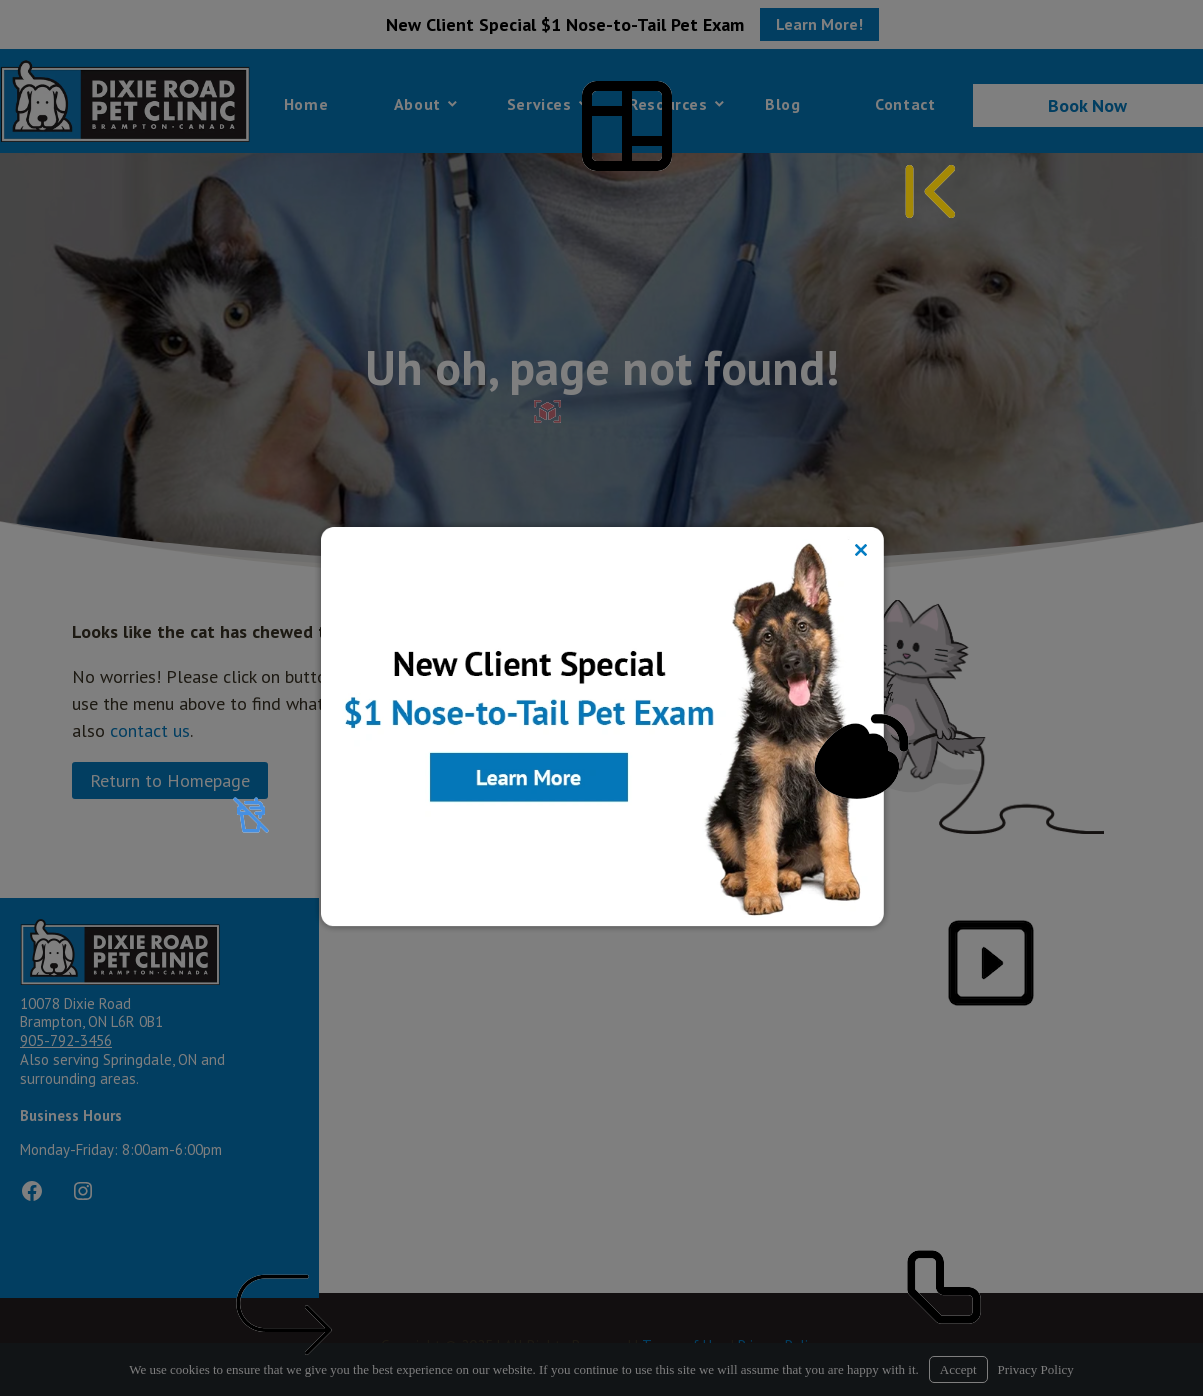 The height and width of the screenshot is (1396, 1203). I want to click on skip to beginning or first item, so click(928, 191).